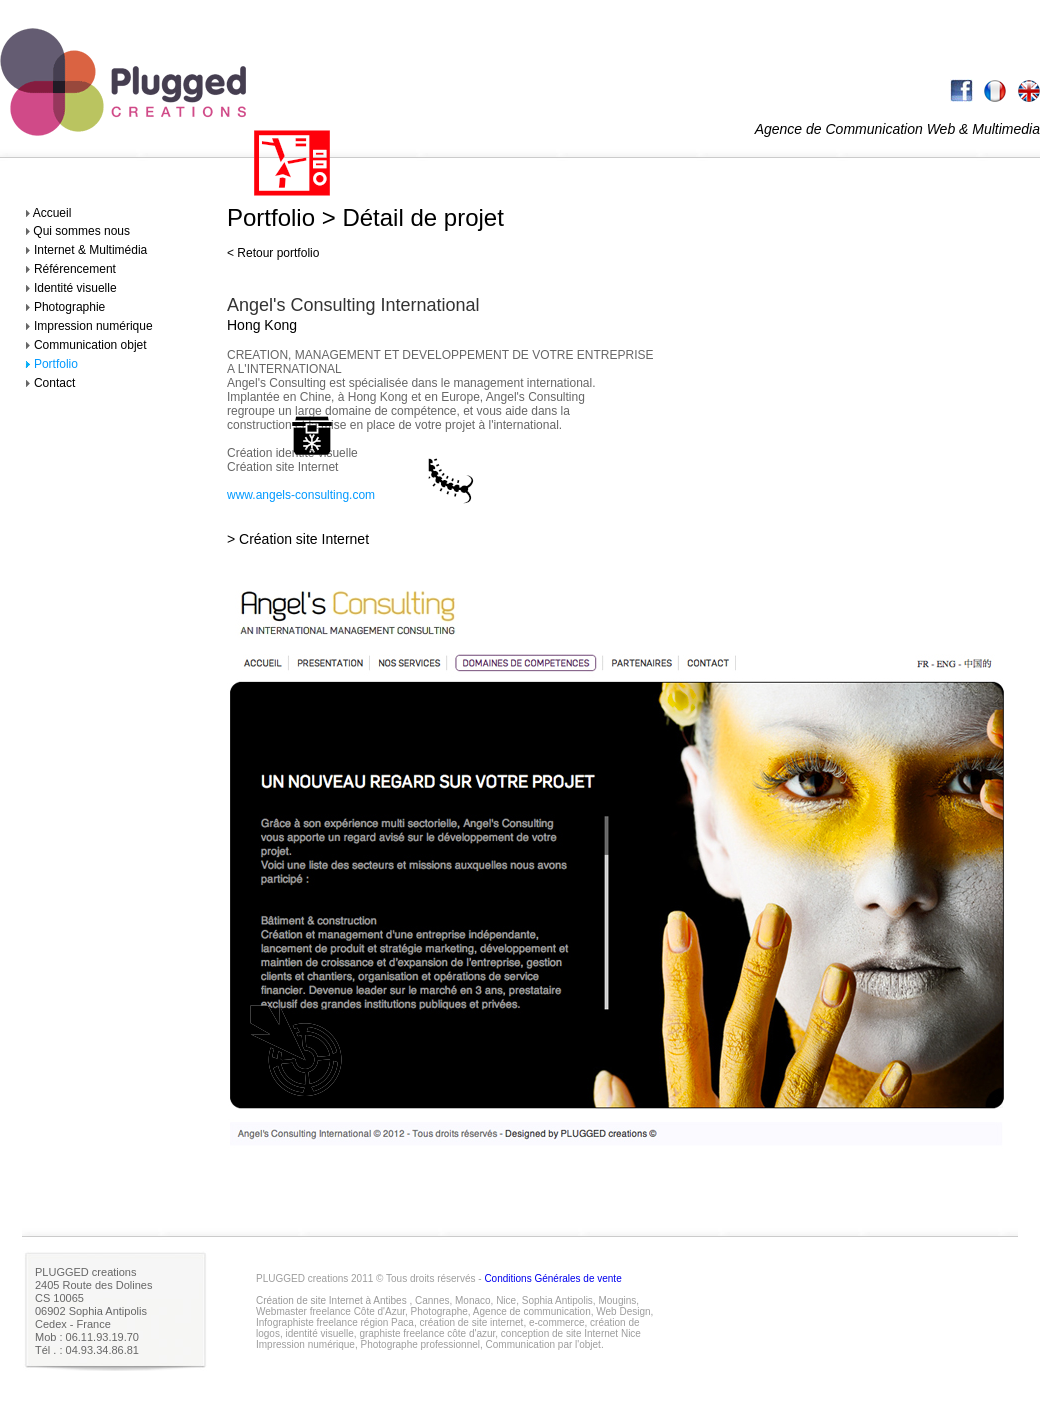 The width and height of the screenshot is (1040, 1428). I want to click on aim or target an objective, so click(296, 1051).